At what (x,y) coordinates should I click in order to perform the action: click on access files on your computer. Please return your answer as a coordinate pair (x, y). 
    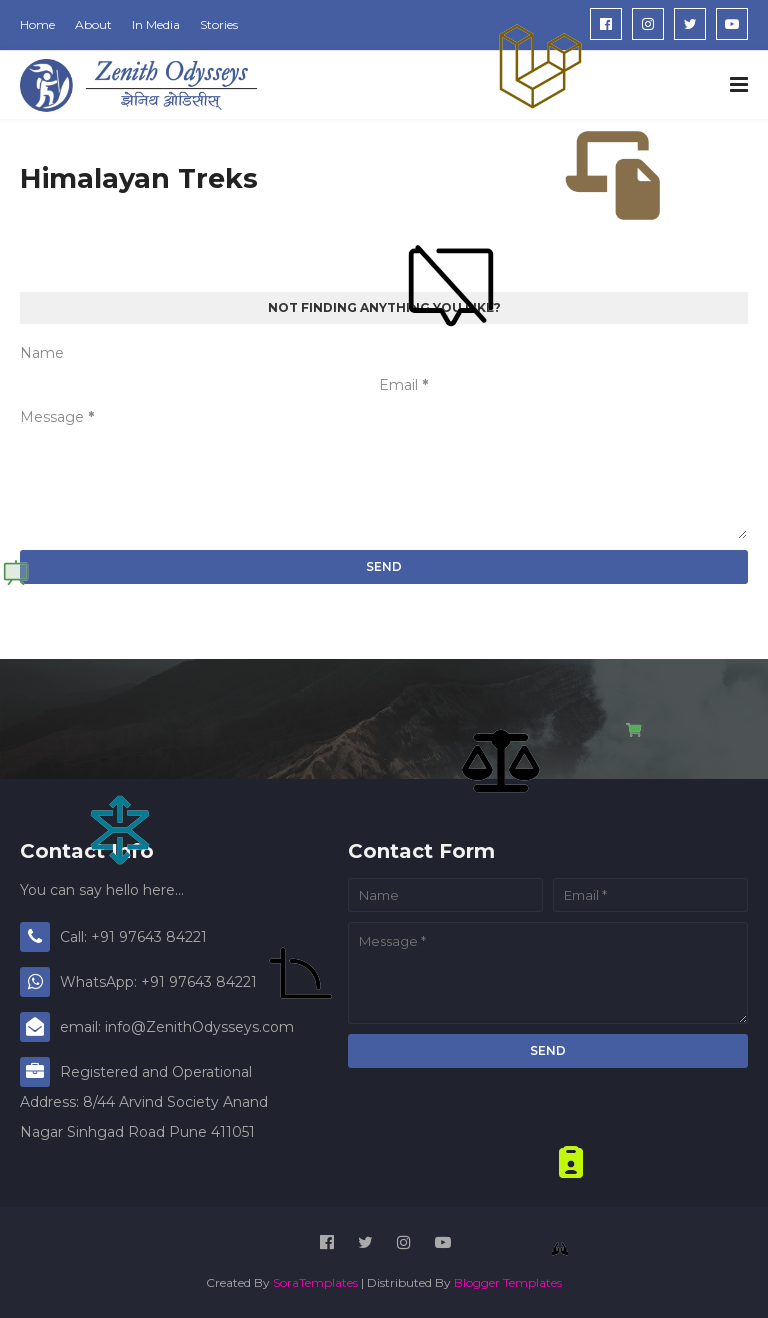
    Looking at the image, I should click on (615, 175).